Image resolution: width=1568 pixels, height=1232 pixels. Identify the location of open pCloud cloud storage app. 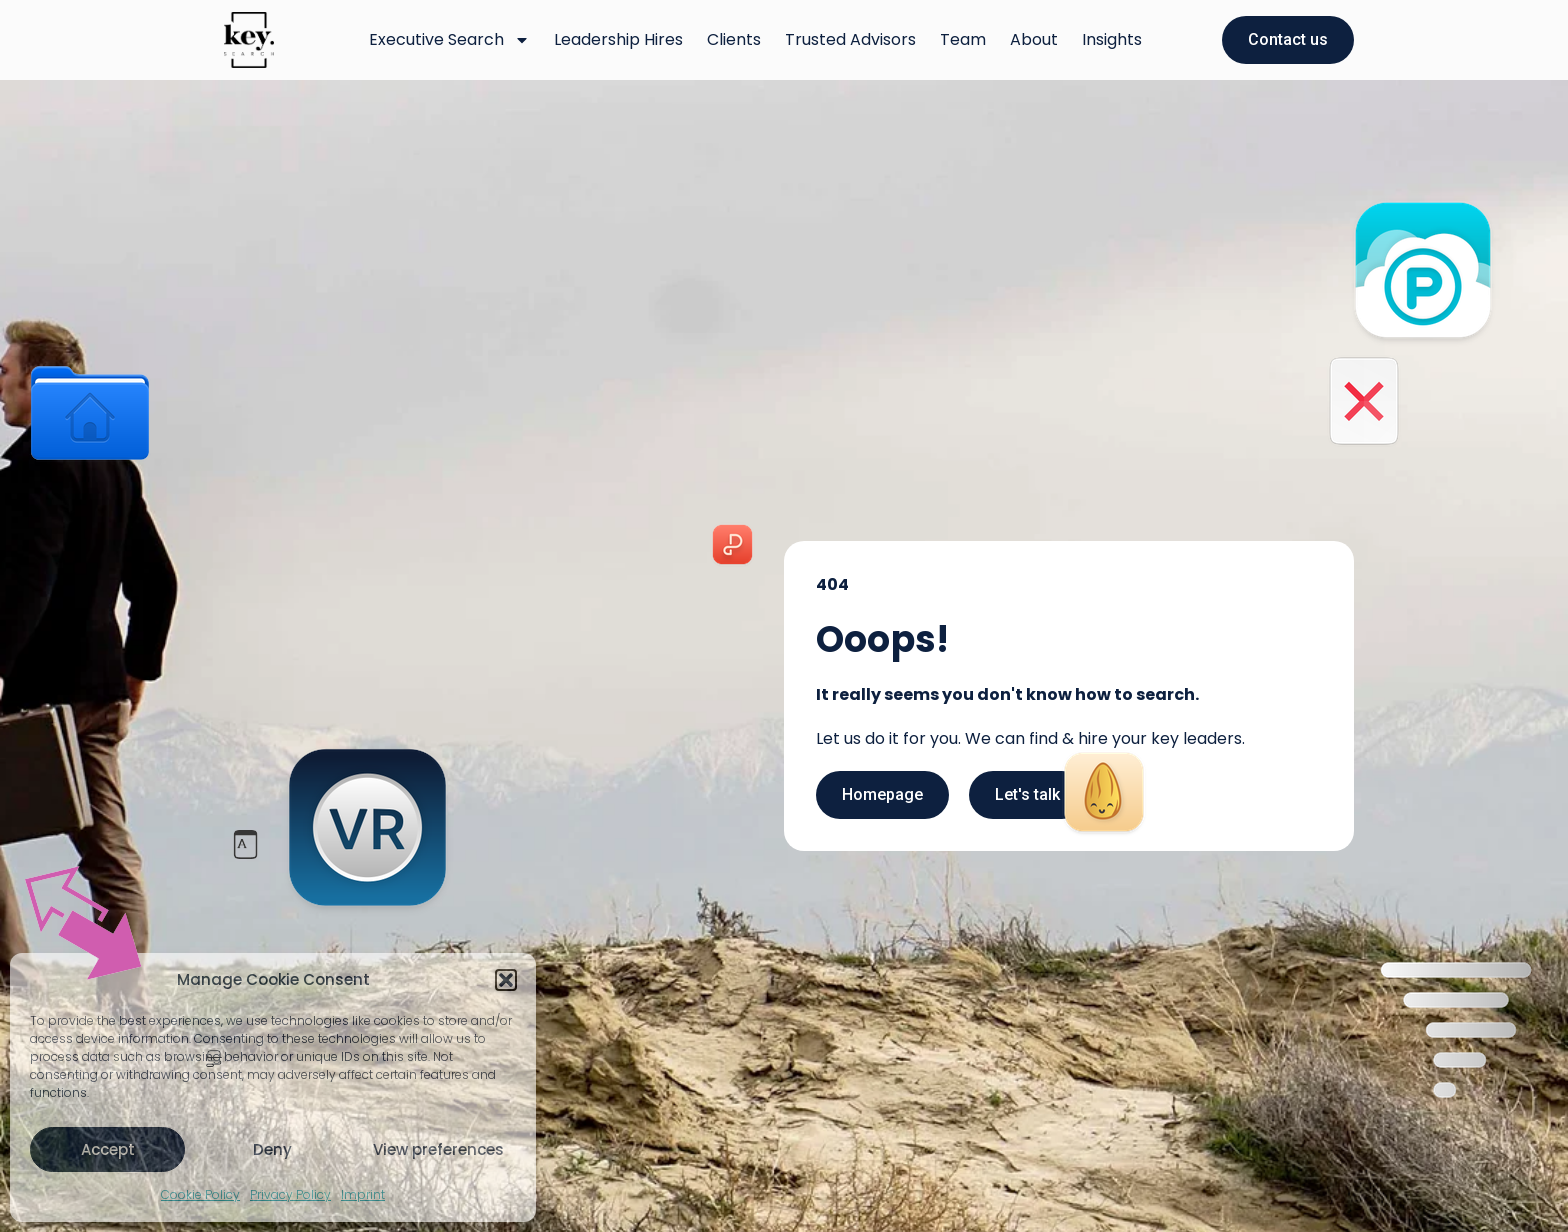
(1423, 270).